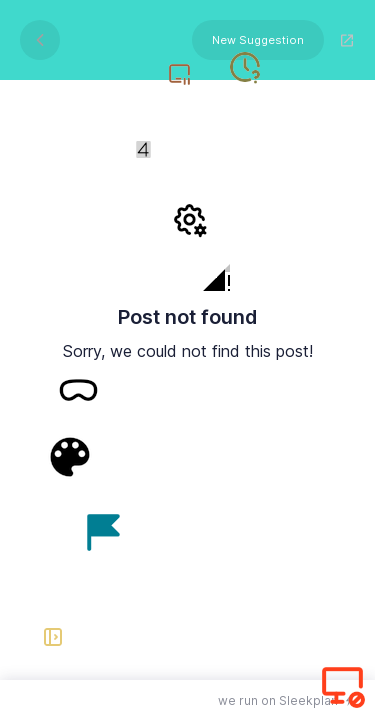 The height and width of the screenshot is (720, 375). What do you see at coordinates (70, 457) in the screenshot?
I see `access color or theme customization options` at bounding box center [70, 457].